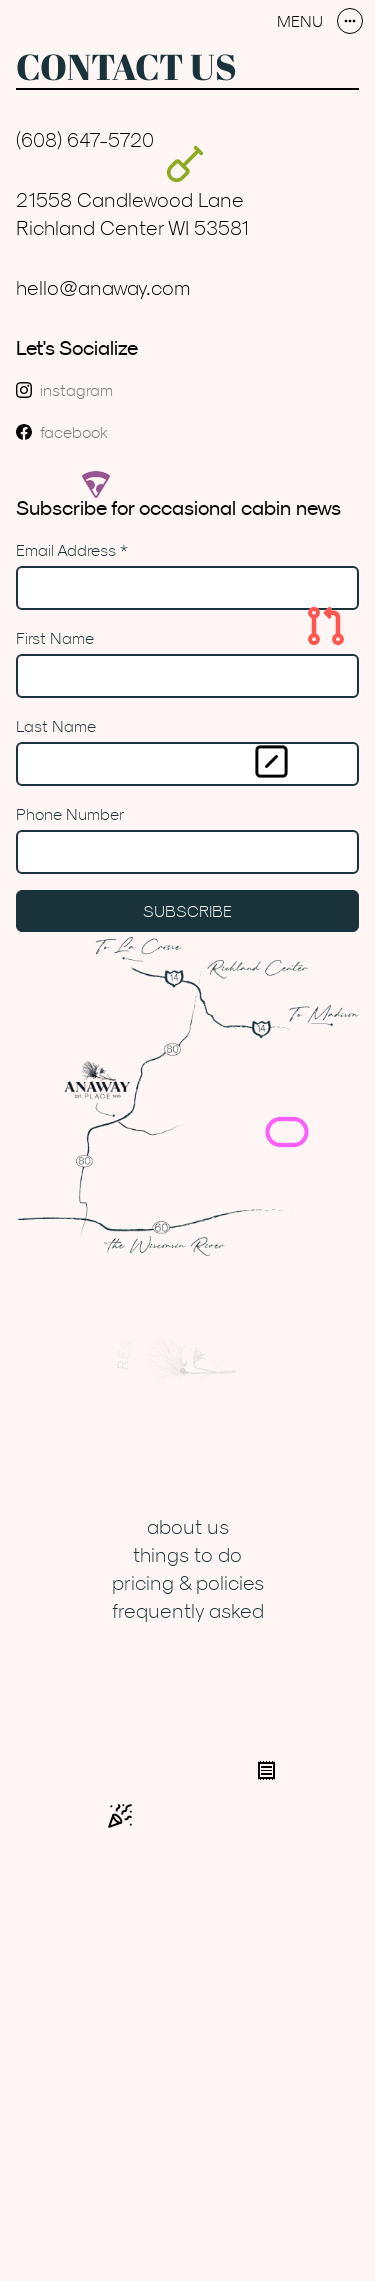 The height and width of the screenshot is (2281, 375). I want to click on access gardening or landscaping tools, so click(186, 163).